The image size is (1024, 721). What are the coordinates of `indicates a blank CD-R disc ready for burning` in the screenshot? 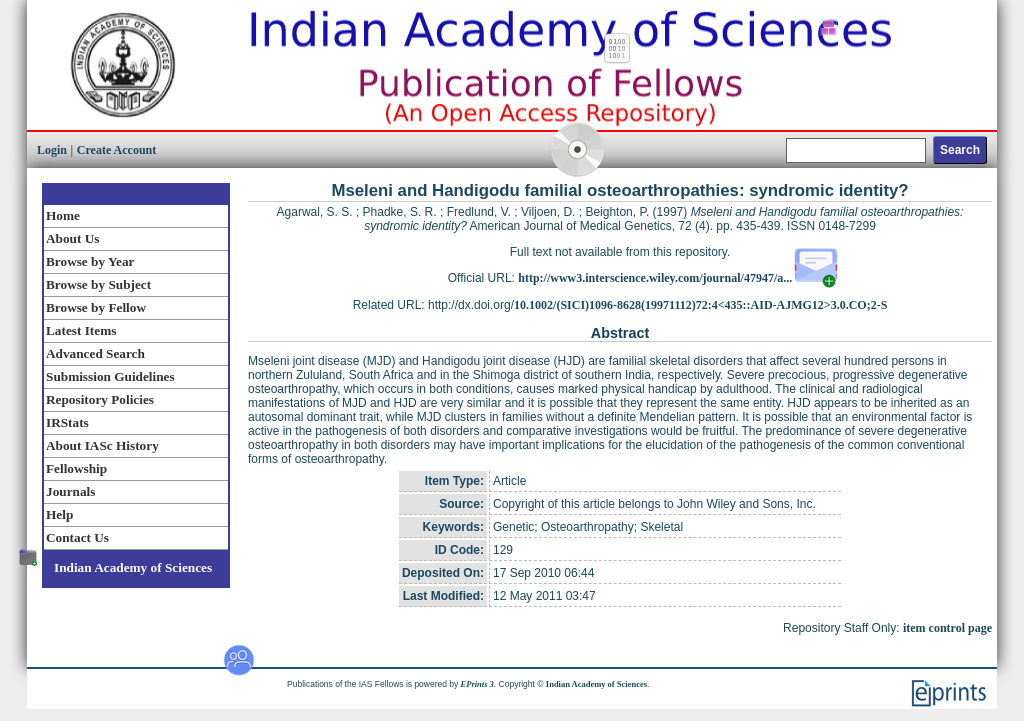 It's located at (577, 149).